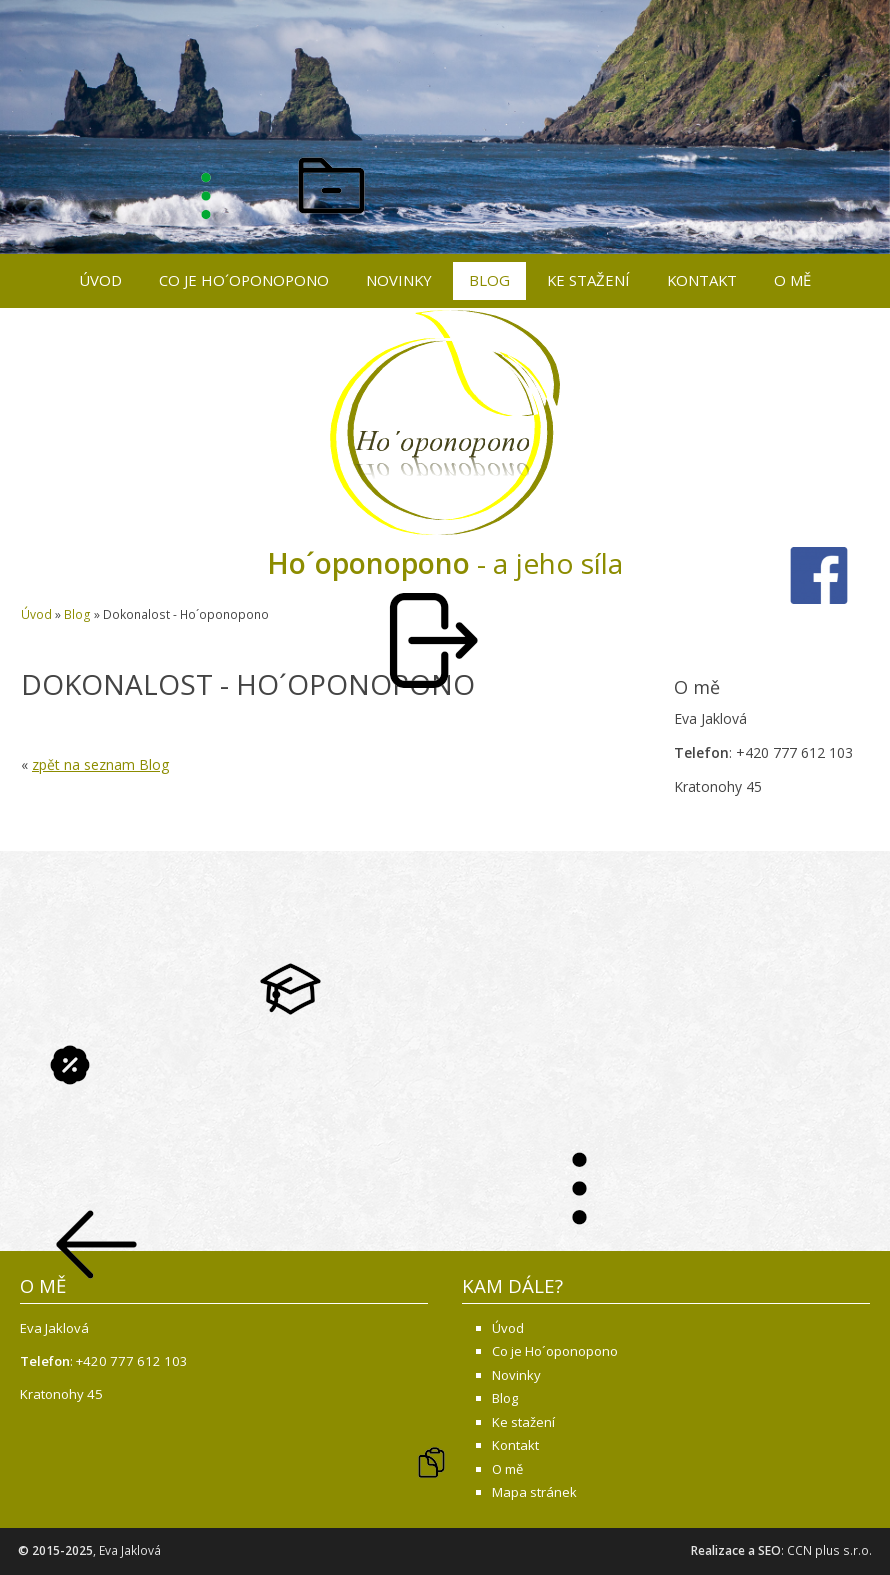  I want to click on copy content to clipboard, so click(431, 1462).